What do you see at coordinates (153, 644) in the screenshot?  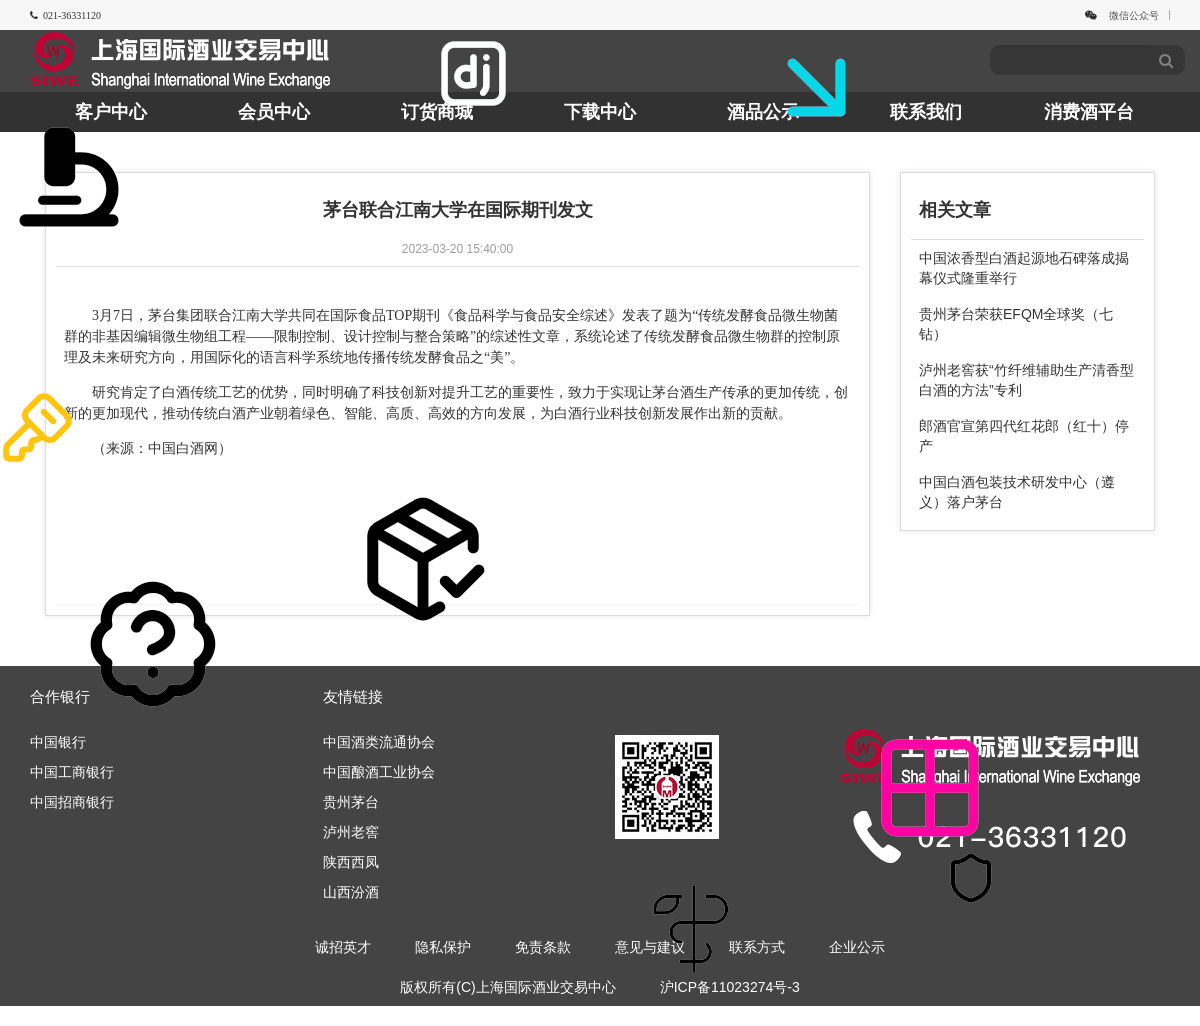 I see `access help or FAQ section` at bounding box center [153, 644].